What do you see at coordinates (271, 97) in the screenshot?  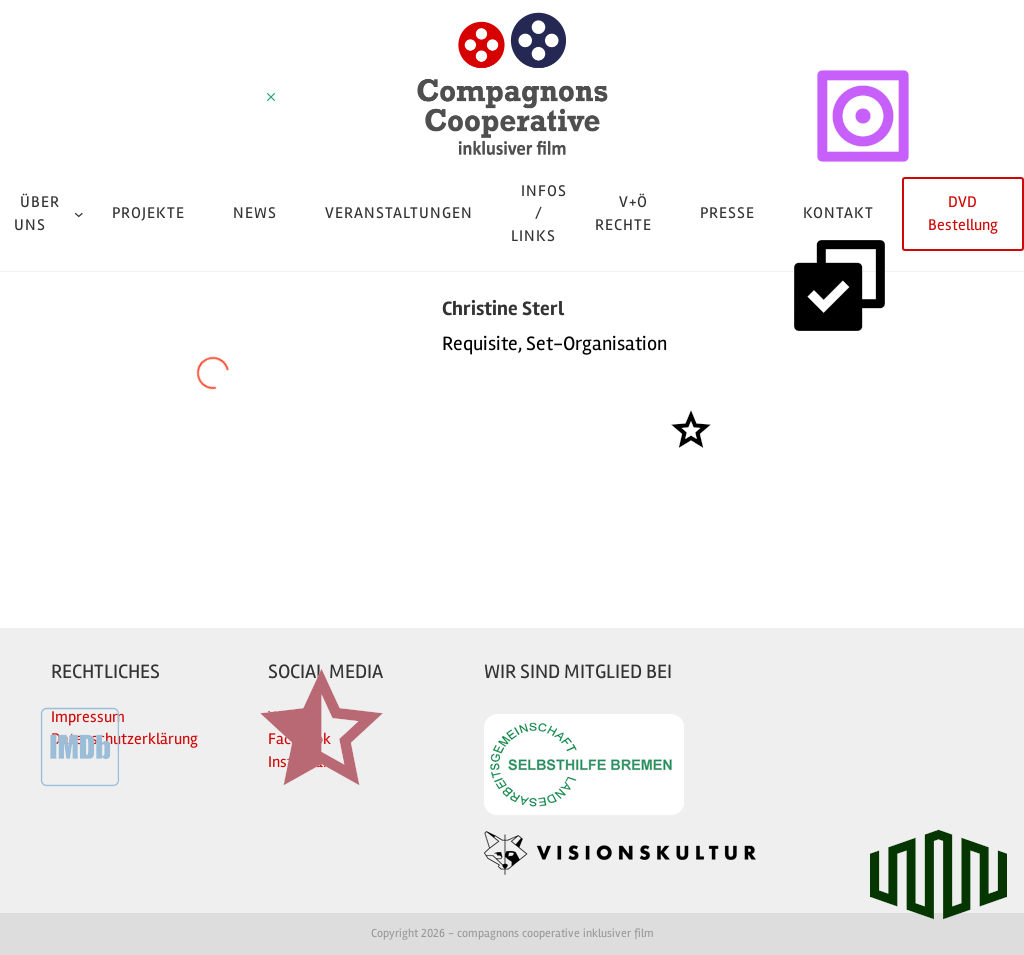 I see `close the current window or dialog` at bounding box center [271, 97].